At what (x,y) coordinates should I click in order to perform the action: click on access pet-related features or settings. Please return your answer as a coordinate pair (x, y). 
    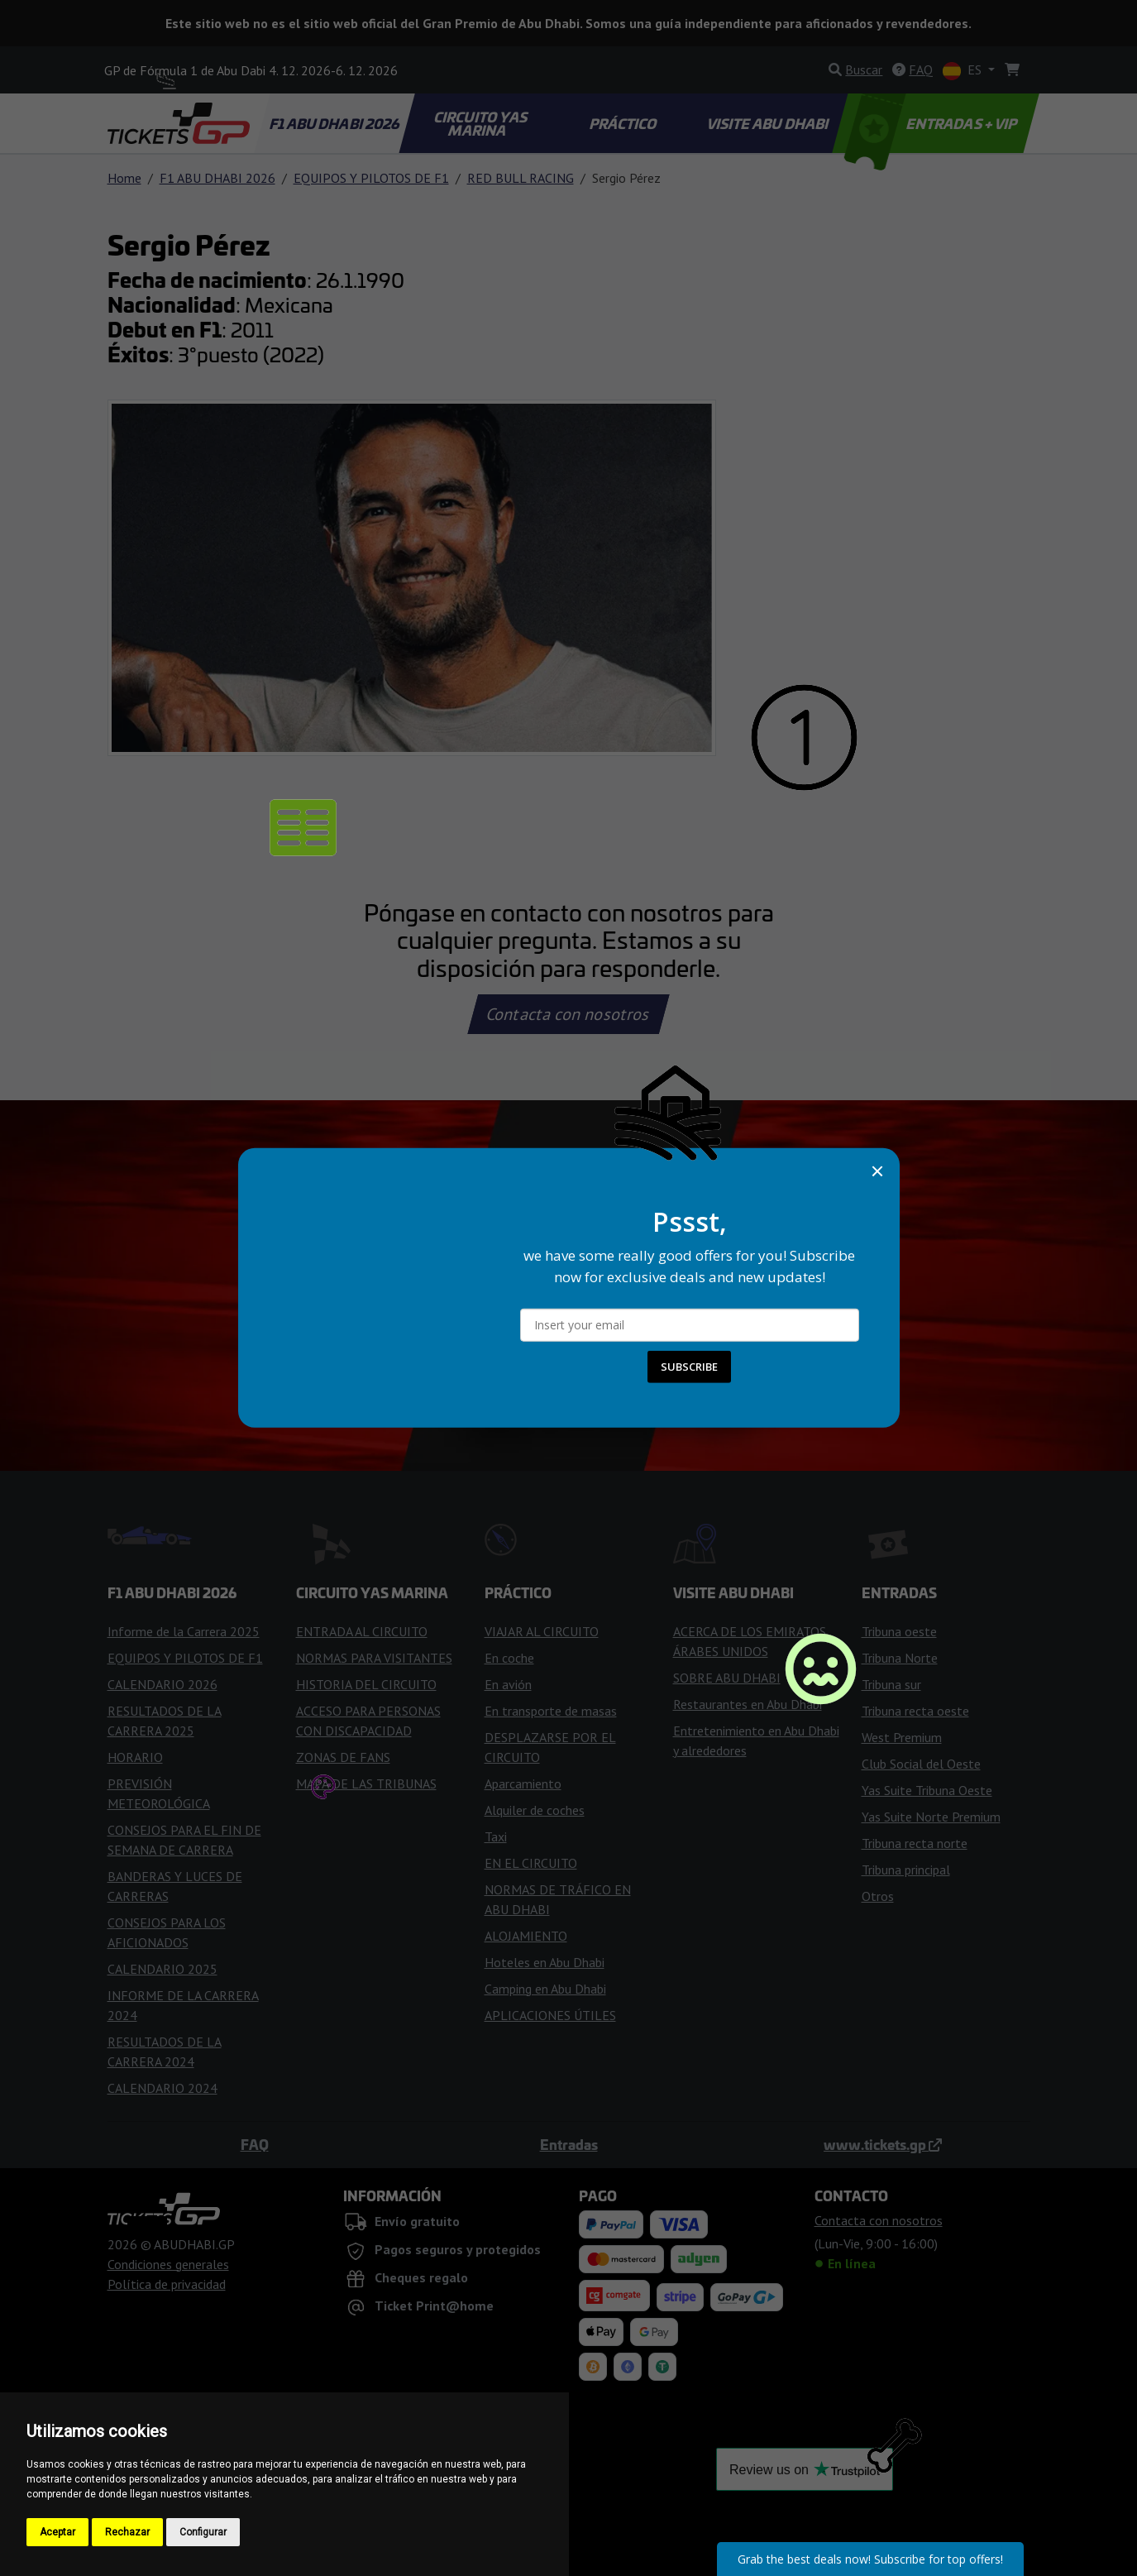
    Looking at the image, I should click on (894, 2445).